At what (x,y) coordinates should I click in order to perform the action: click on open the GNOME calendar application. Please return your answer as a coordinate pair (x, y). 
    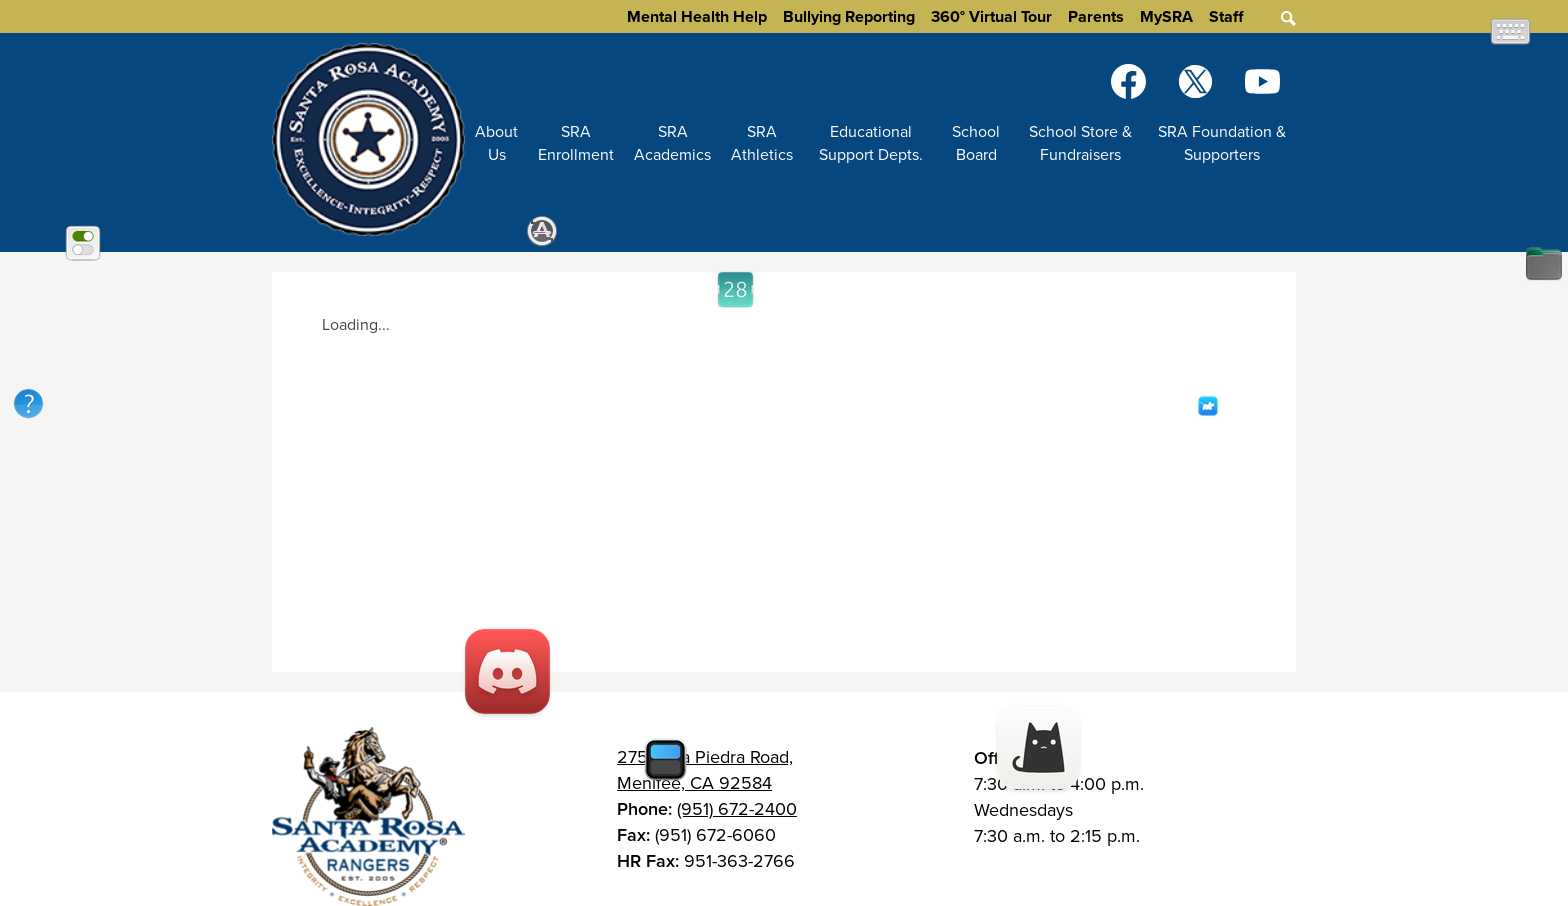
    Looking at the image, I should click on (735, 289).